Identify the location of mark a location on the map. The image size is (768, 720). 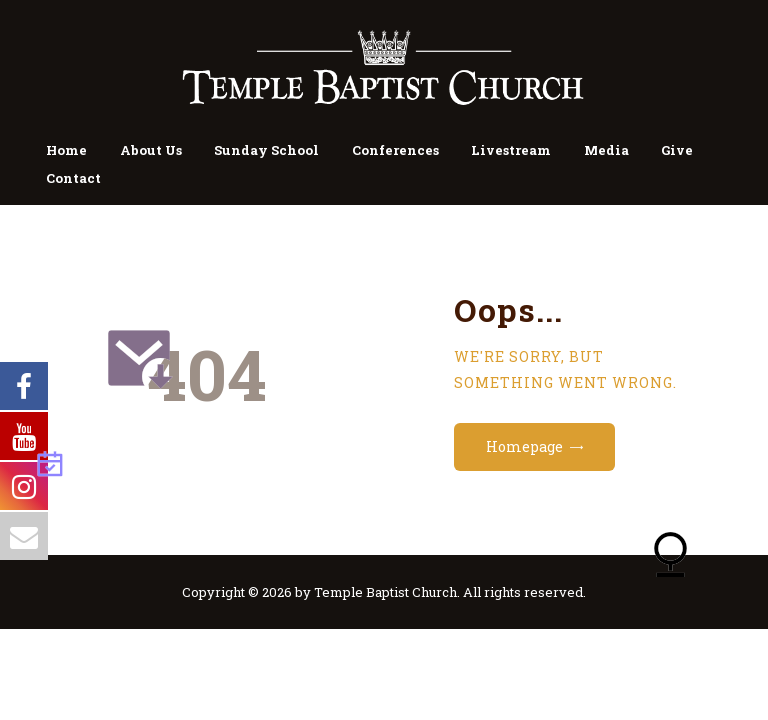
(670, 552).